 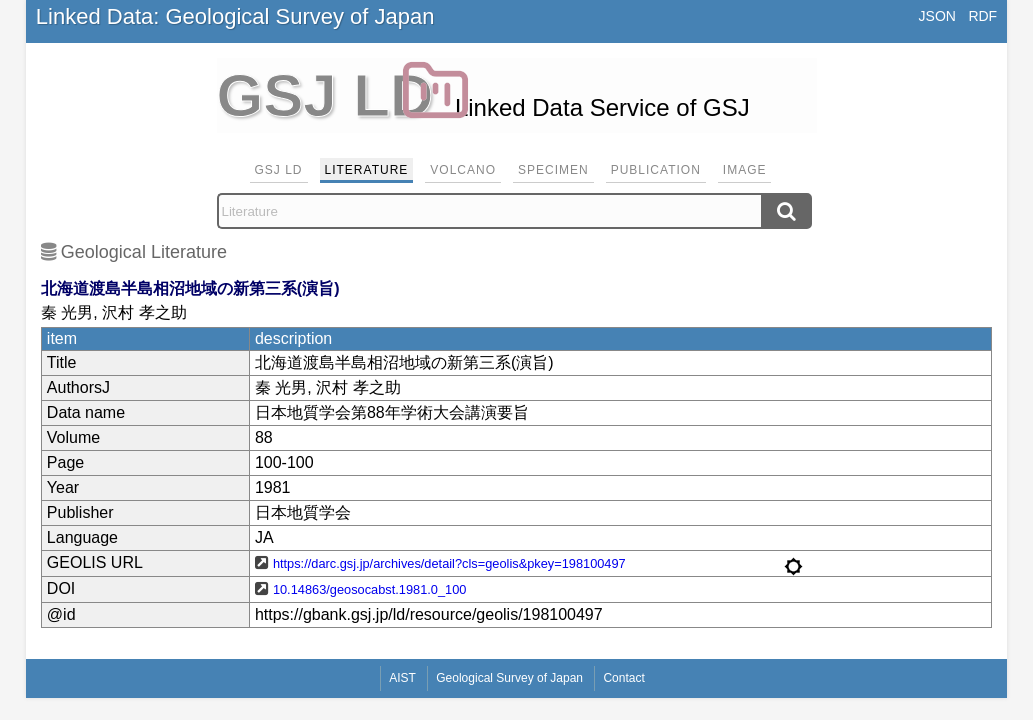 I want to click on open kanban board folder, so click(x=435, y=91).